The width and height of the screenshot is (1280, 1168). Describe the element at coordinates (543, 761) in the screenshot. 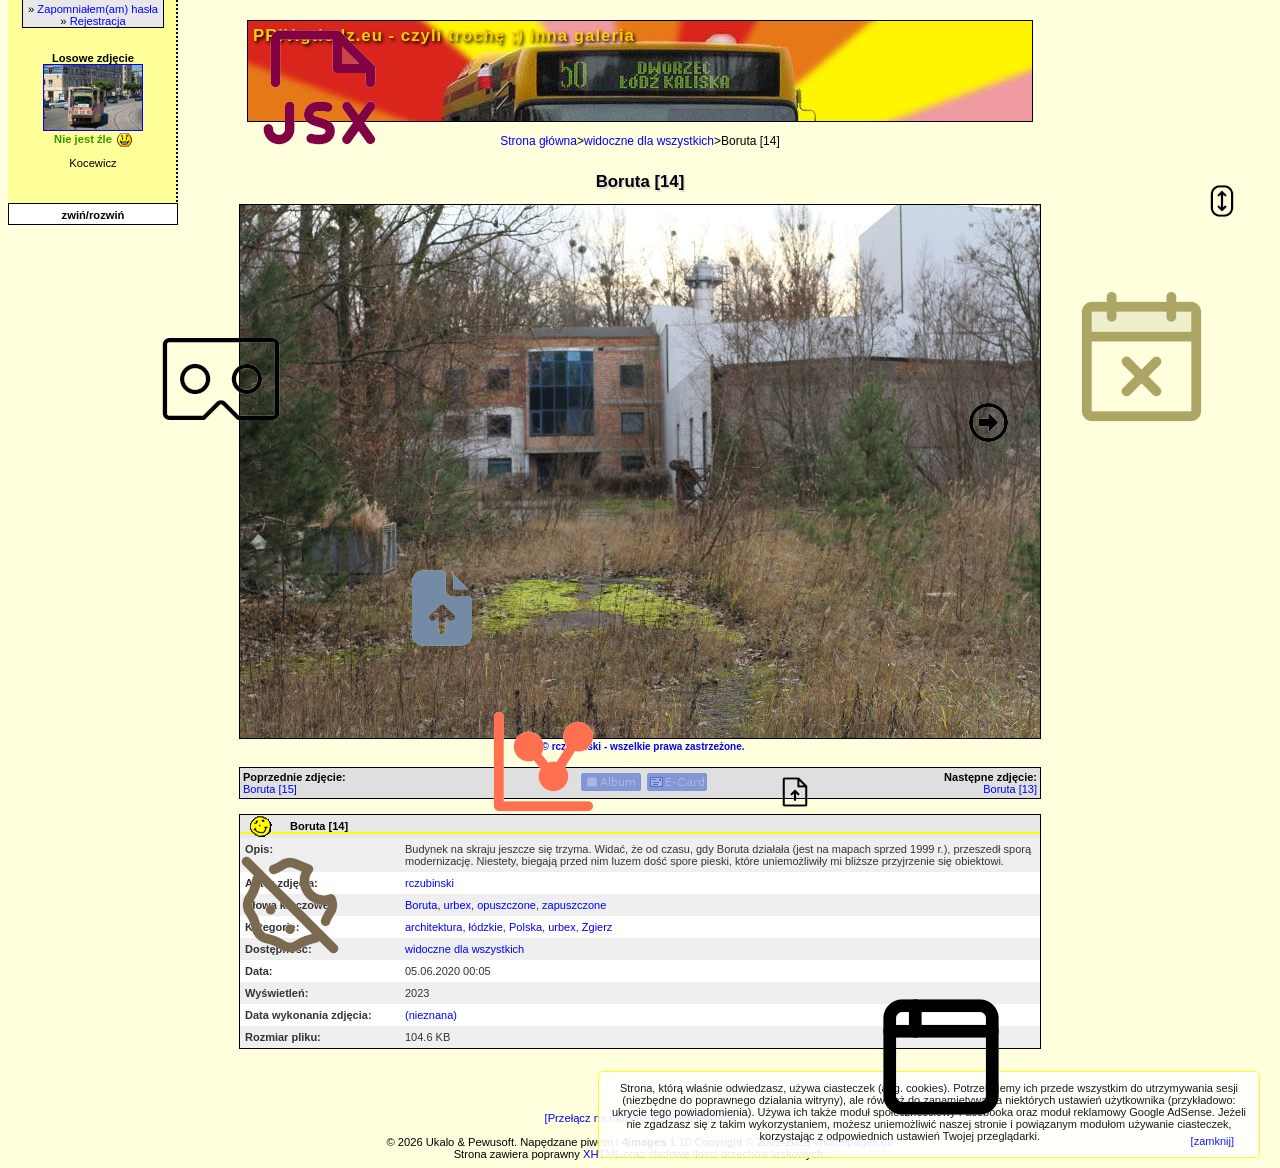

I see `view scatter plot or data visualization` at that location.